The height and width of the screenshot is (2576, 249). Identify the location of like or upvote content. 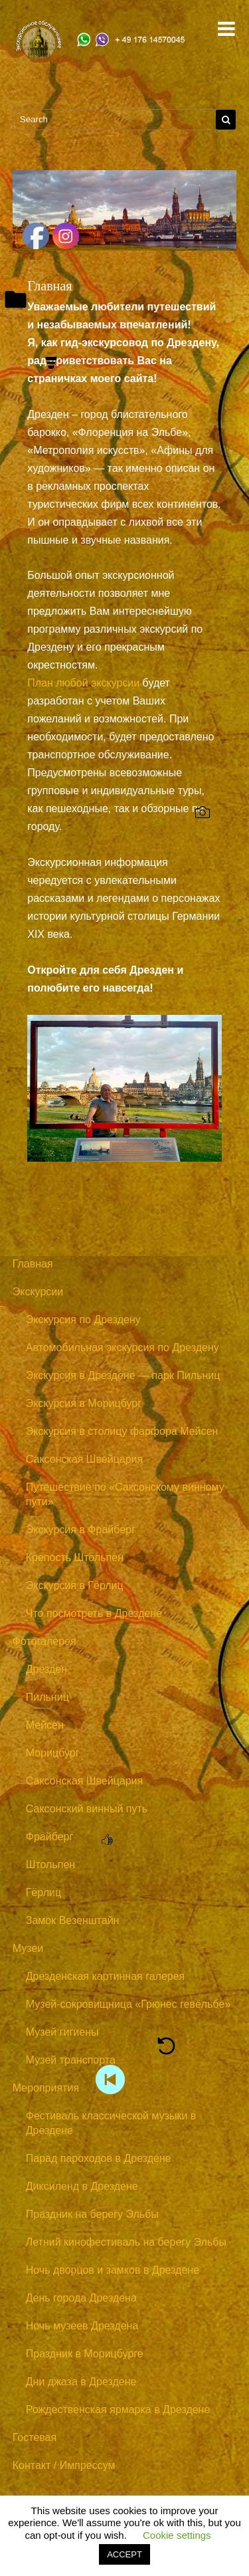
(107, 1839).